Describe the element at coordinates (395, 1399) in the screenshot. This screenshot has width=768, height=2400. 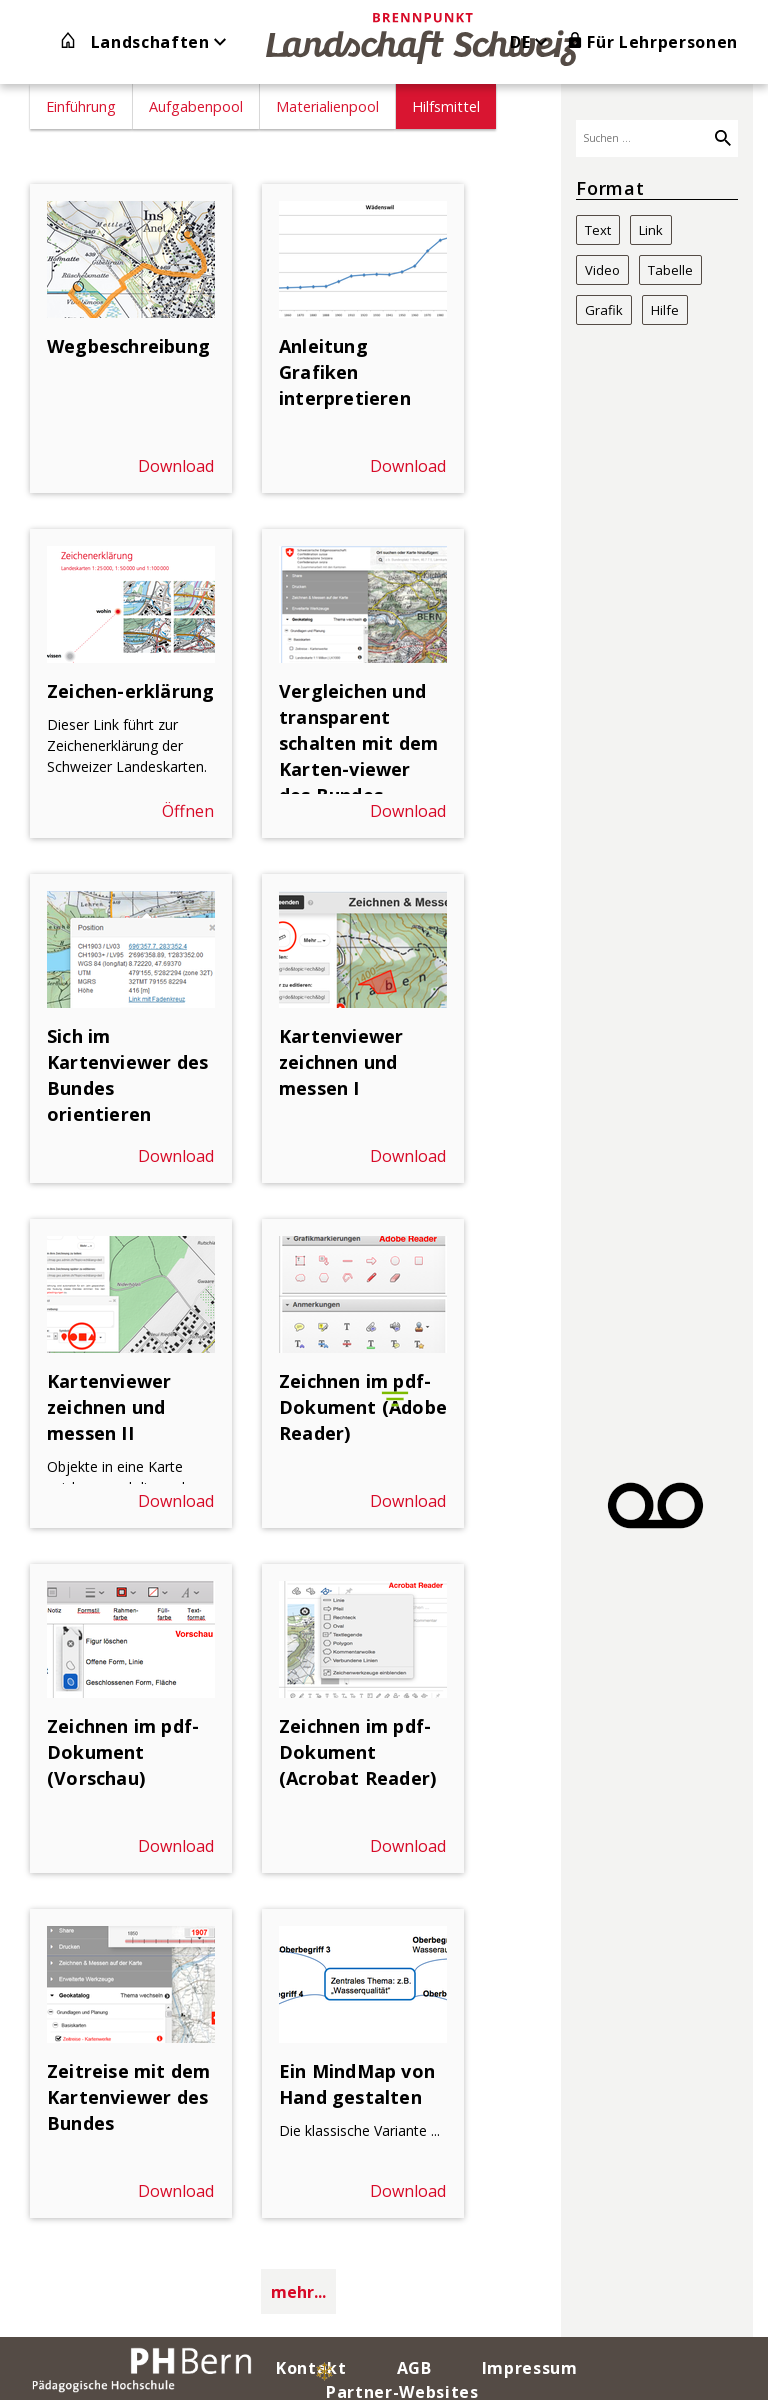
I see `filter list or search results` at that location.